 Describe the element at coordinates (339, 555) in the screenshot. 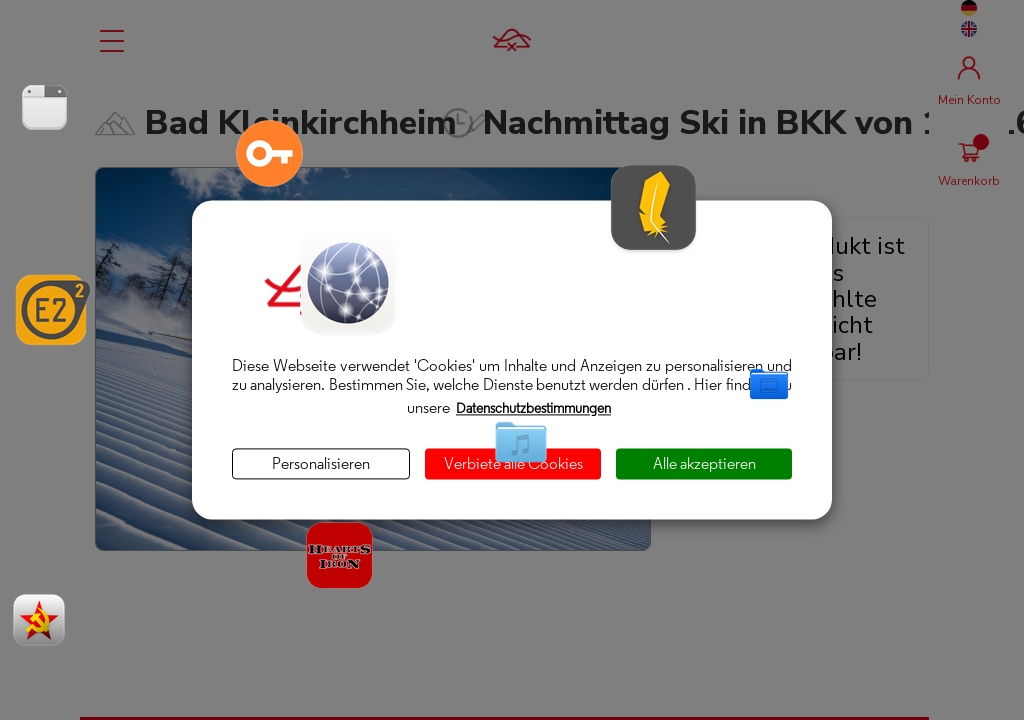

I see `launch Hearts of Iron game` at that location.